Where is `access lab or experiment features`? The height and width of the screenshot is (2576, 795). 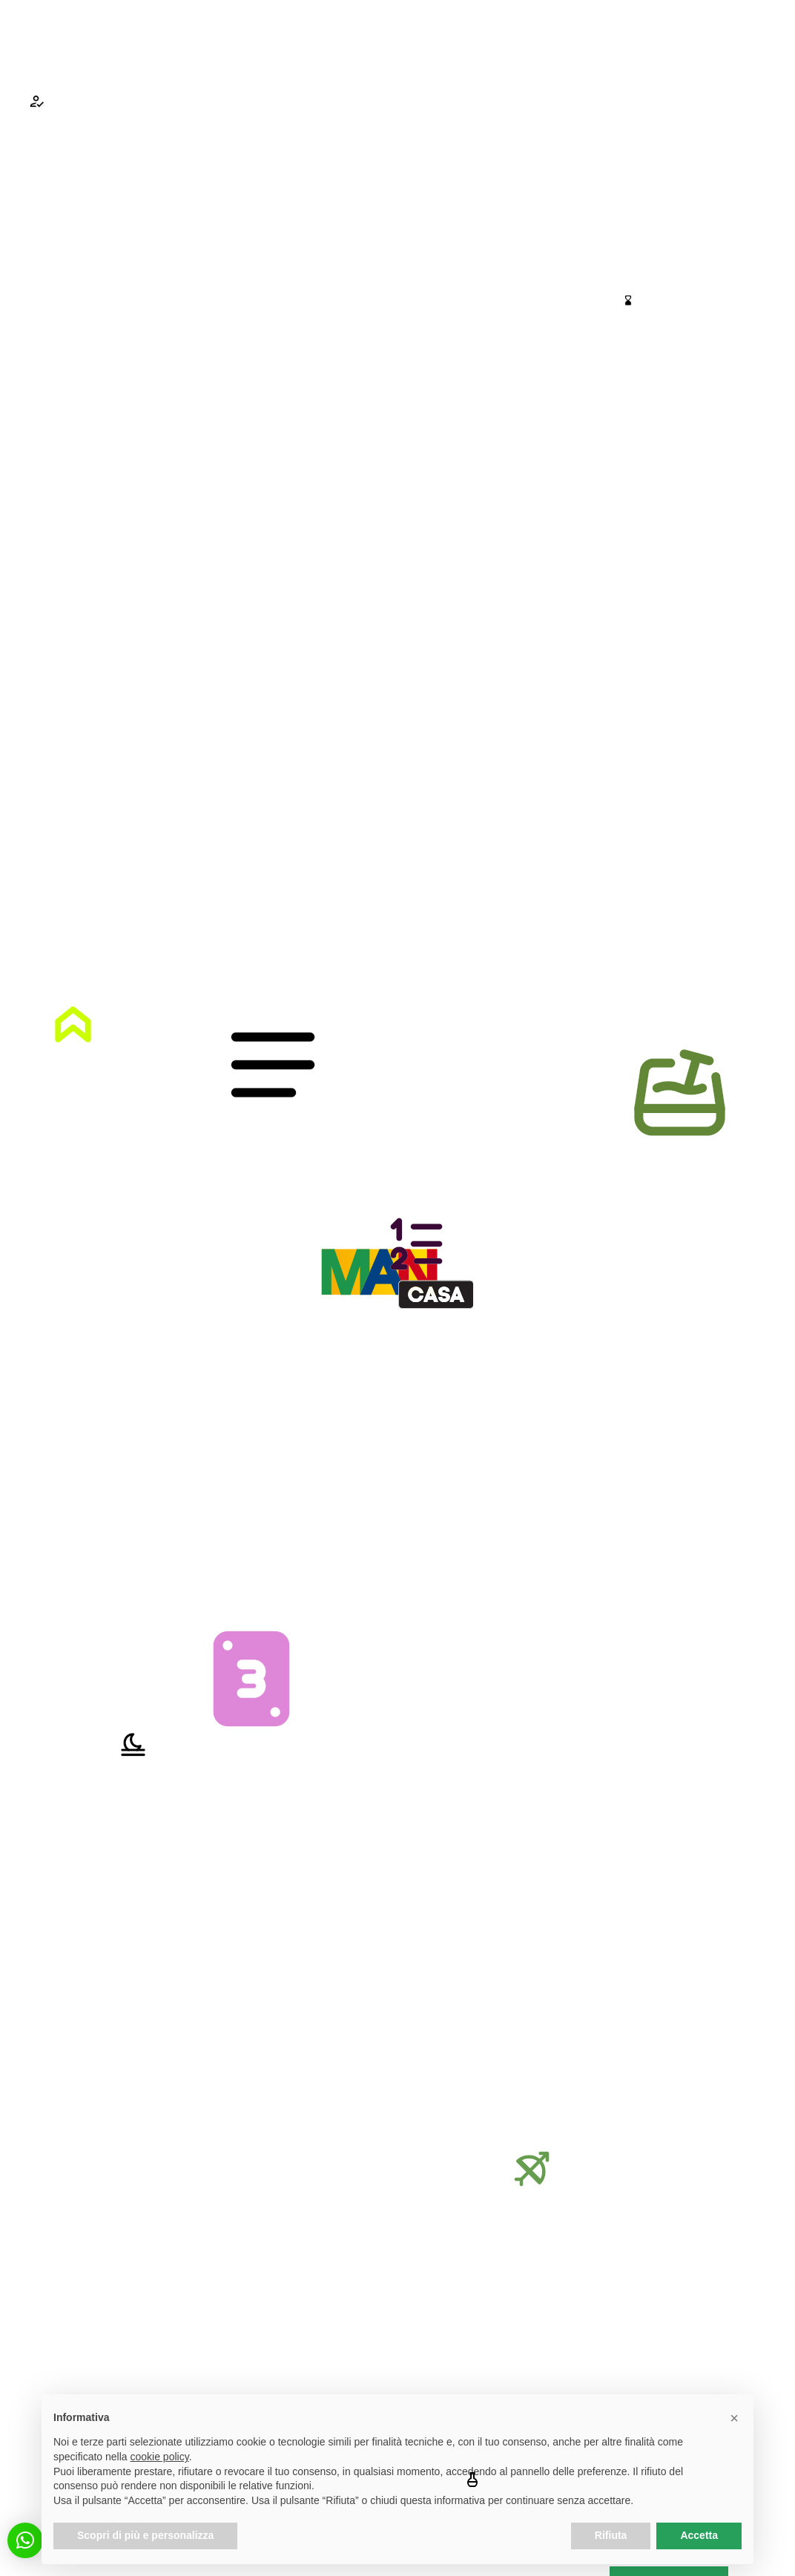
access lab or experiment features is located at coordinates (472, 2480).